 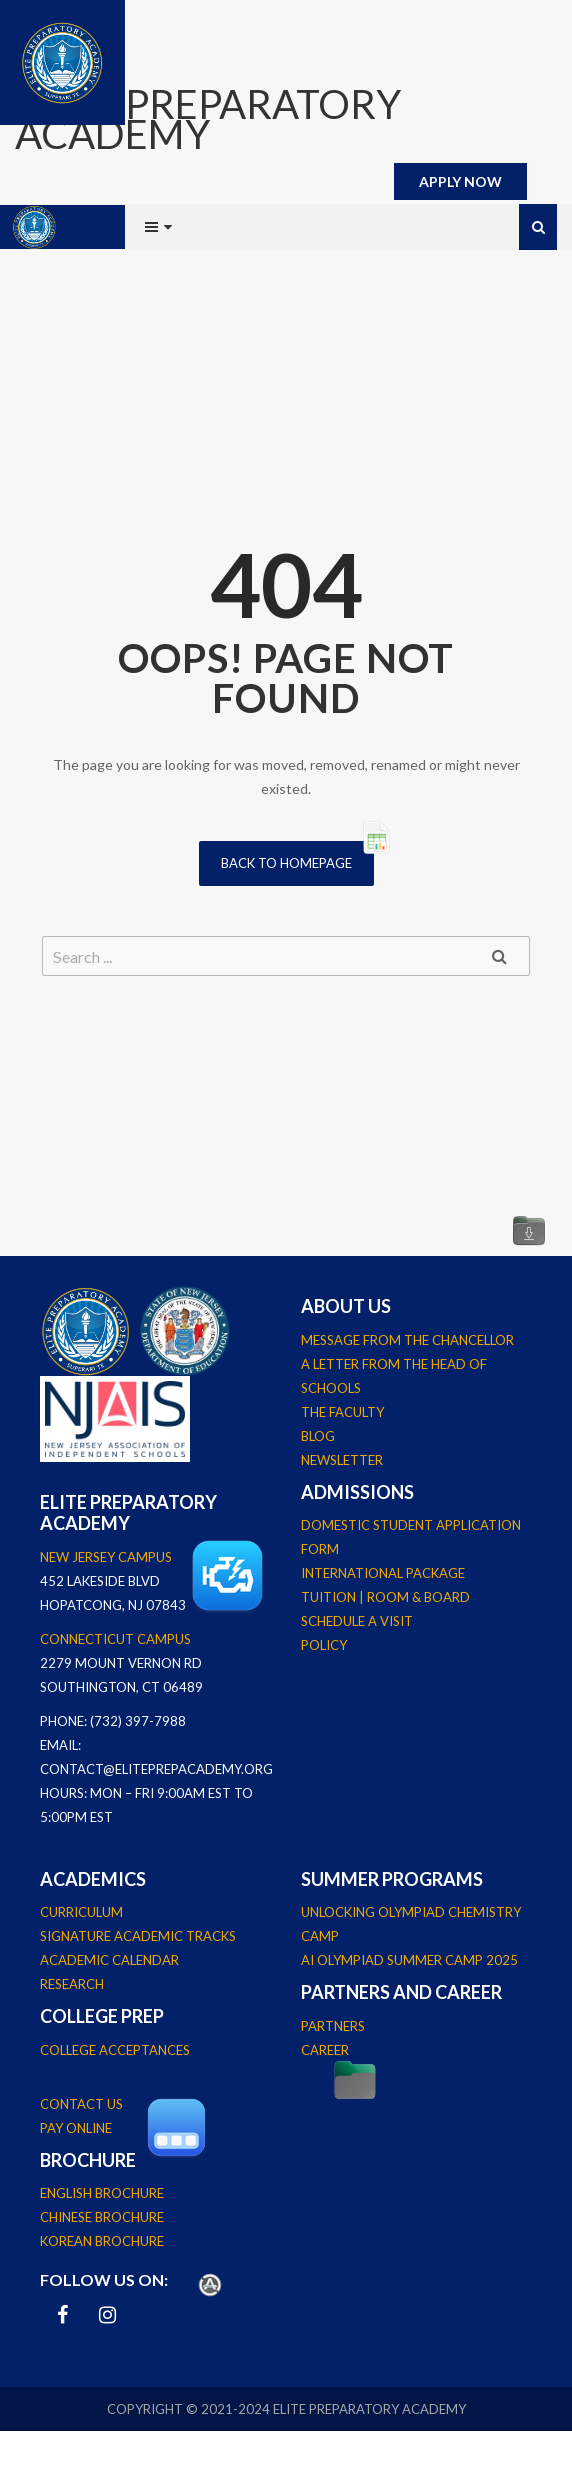 I want to click on open your downloads folder, so click(x=529, y=1230).